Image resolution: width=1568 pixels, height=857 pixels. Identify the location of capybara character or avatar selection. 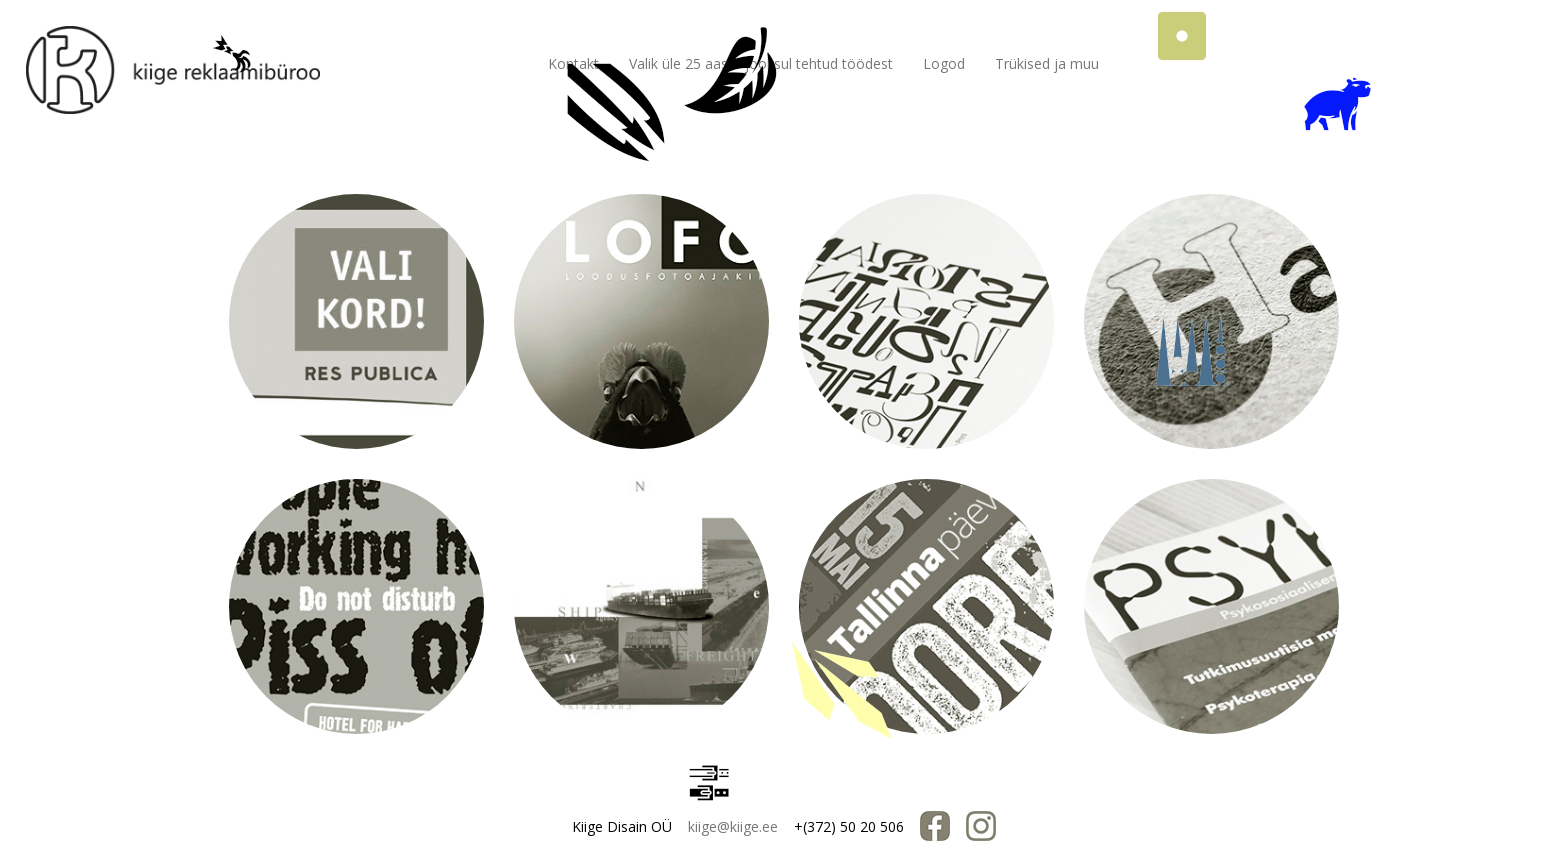
(1337, 104).